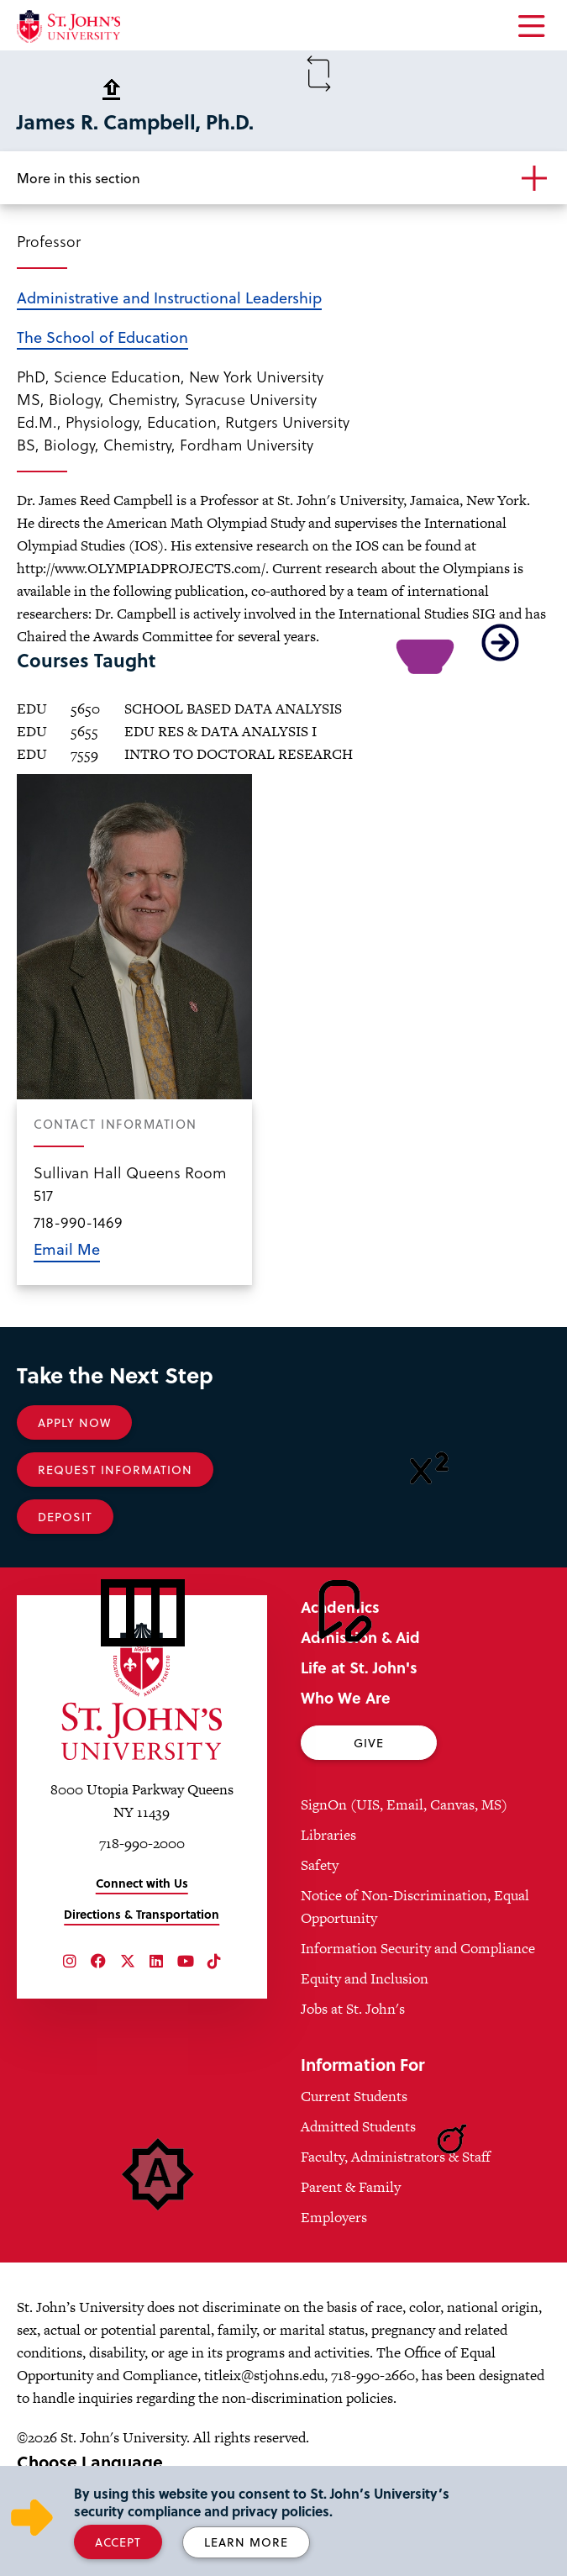 The width and height of the screenshot is (567, 2576). Describe the element at coordinates (452, 2139) in the screenshot. I see `indicates a destructive or dangerous action` at that location.